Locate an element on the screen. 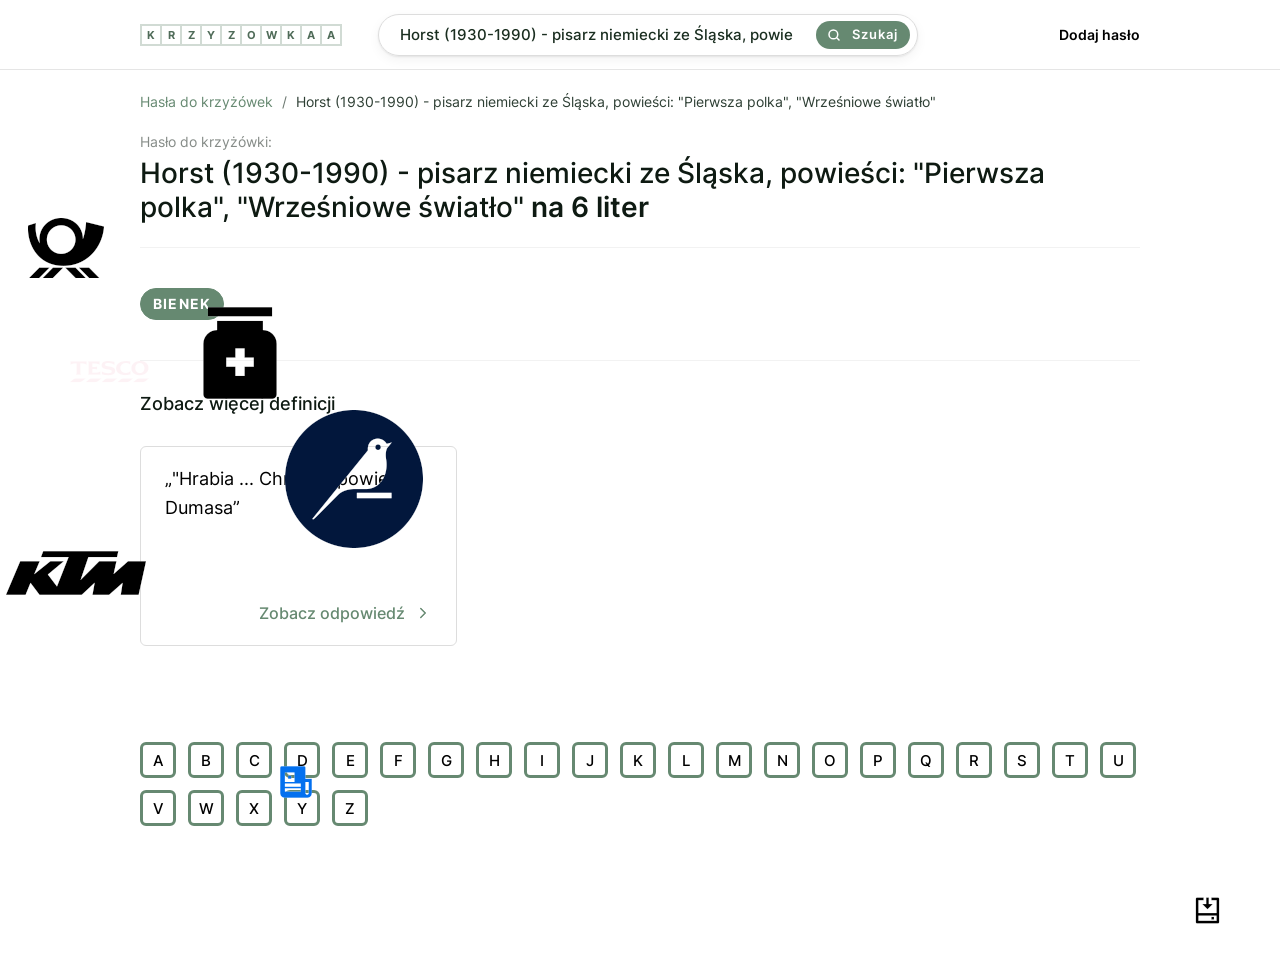 This screenshot has width=1280, height=955. KTM brand logo is located at coordinates (76, 573).